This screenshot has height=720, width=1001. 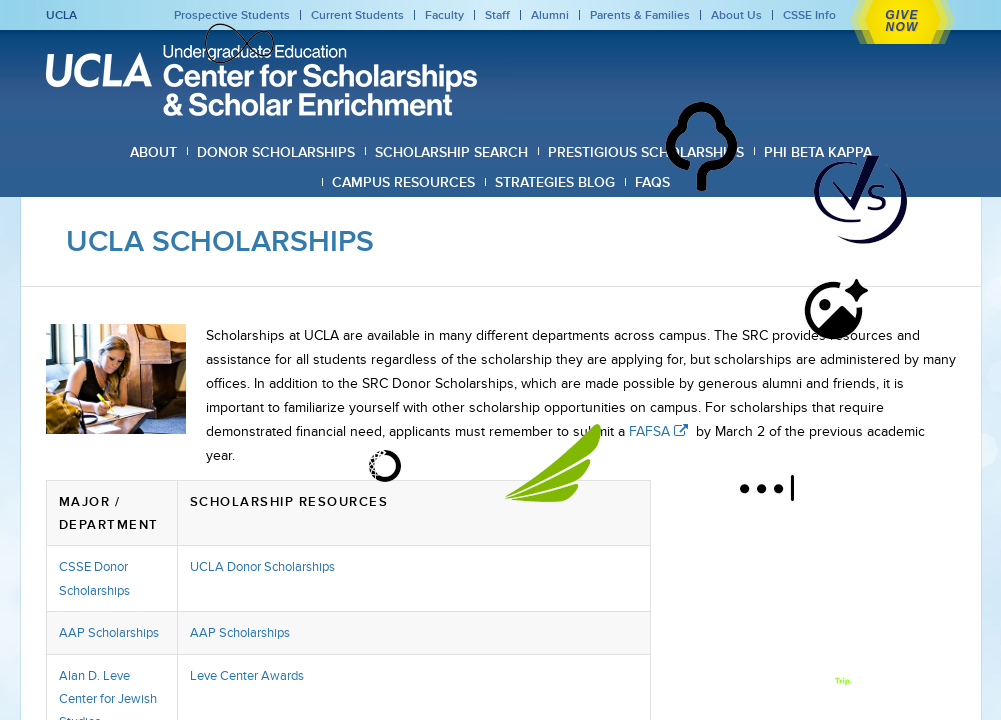 What do you see at coordinates (553, 463) in the screenshot?
I see `Ethiopian Airlines logo` at bounding box center [553, 463].